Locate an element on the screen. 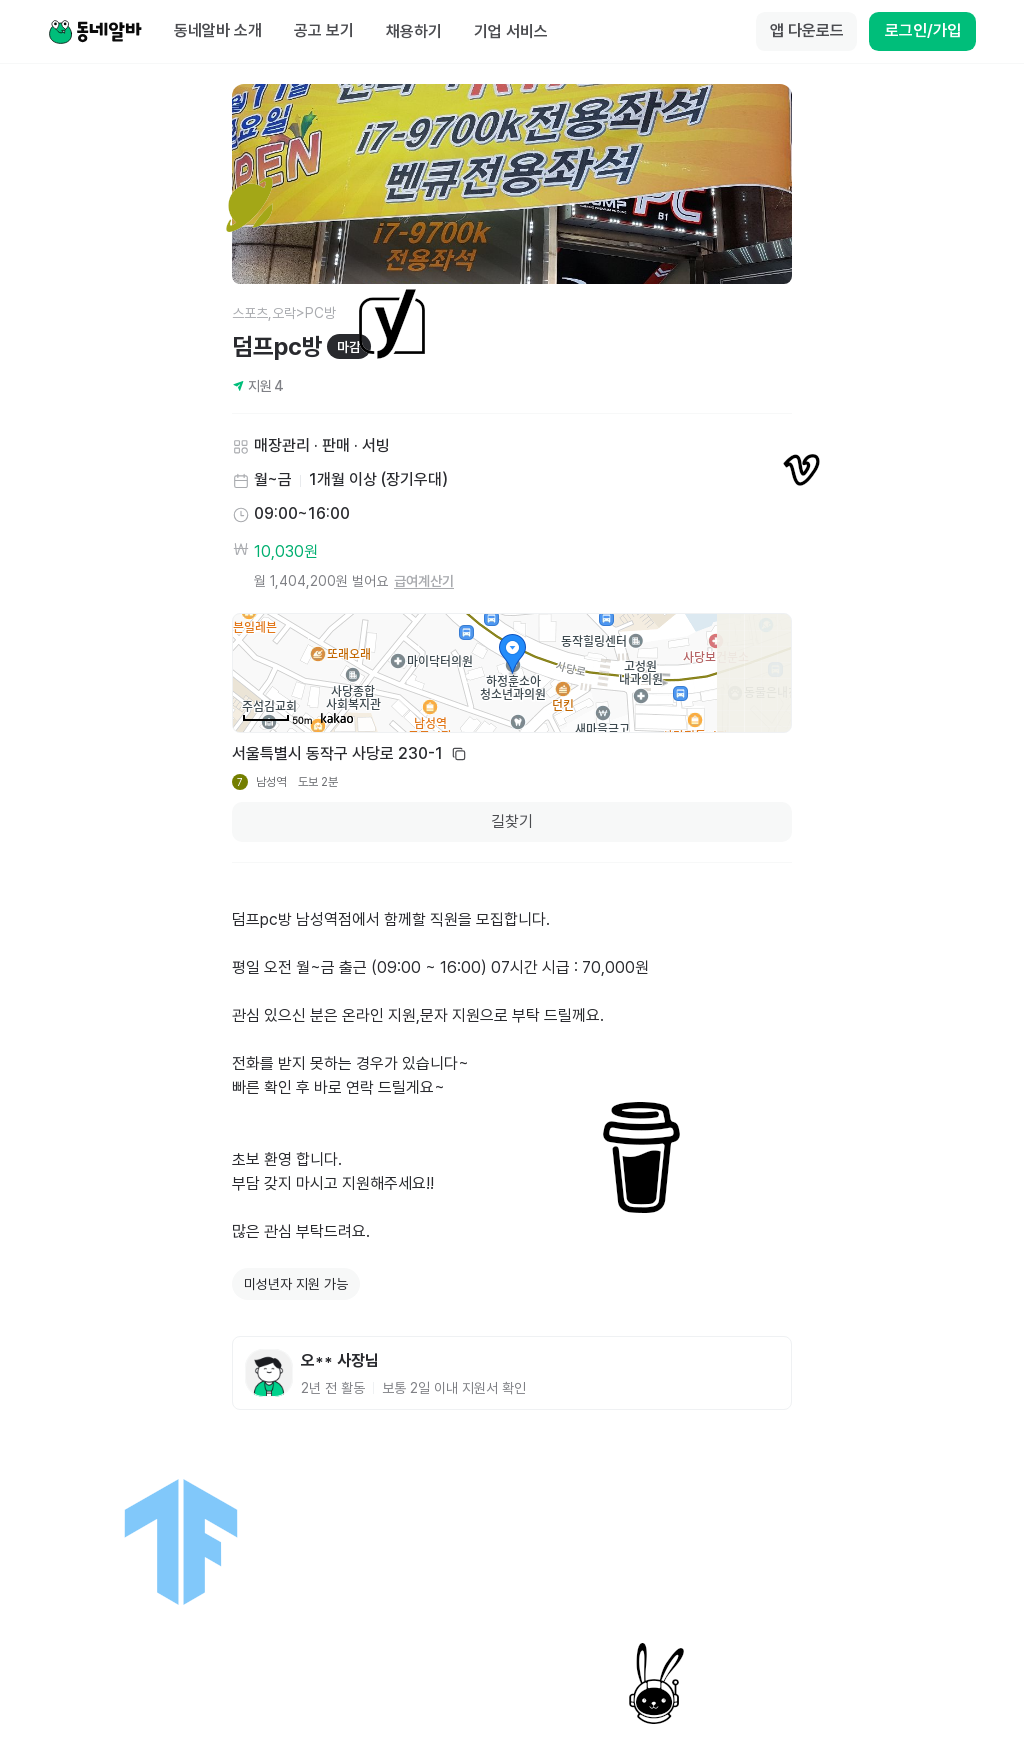  support the creator via Buy Me a Coffee is located at coordinates (641, 1157).